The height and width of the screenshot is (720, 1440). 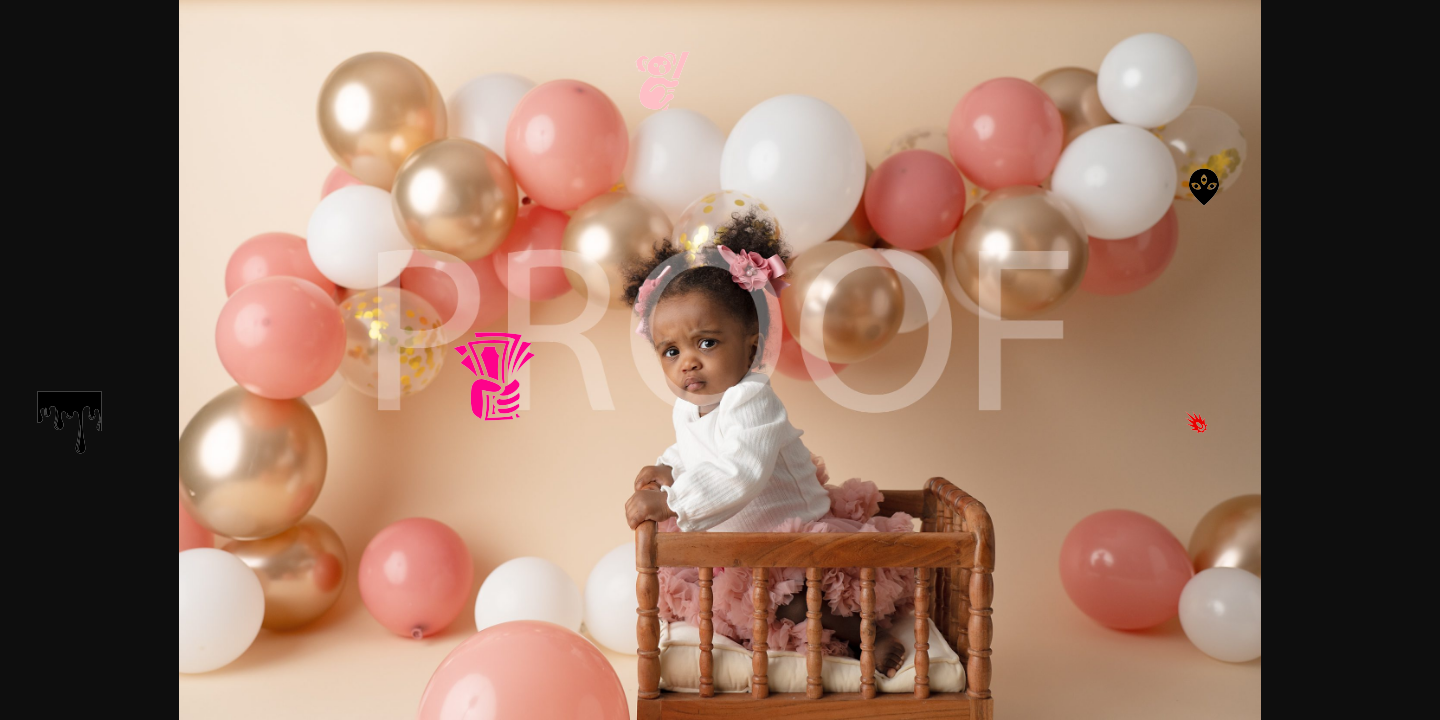 What do you see at coordinates (662, 81) in the screenshot?
I see `koala character or mascot icon` at bounding box center [662, 81].